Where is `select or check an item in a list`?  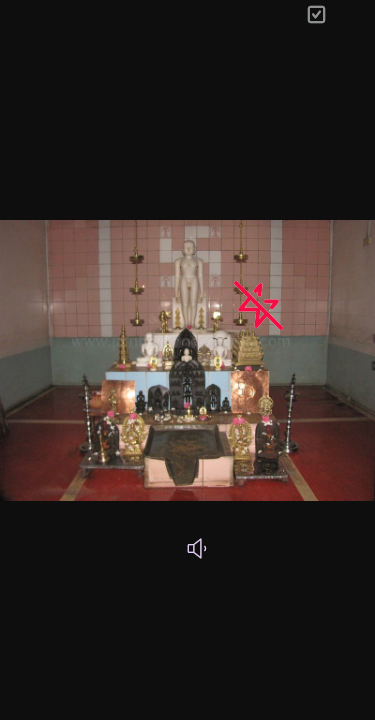 select or check an item in a list is located at coordinates (316, 14).